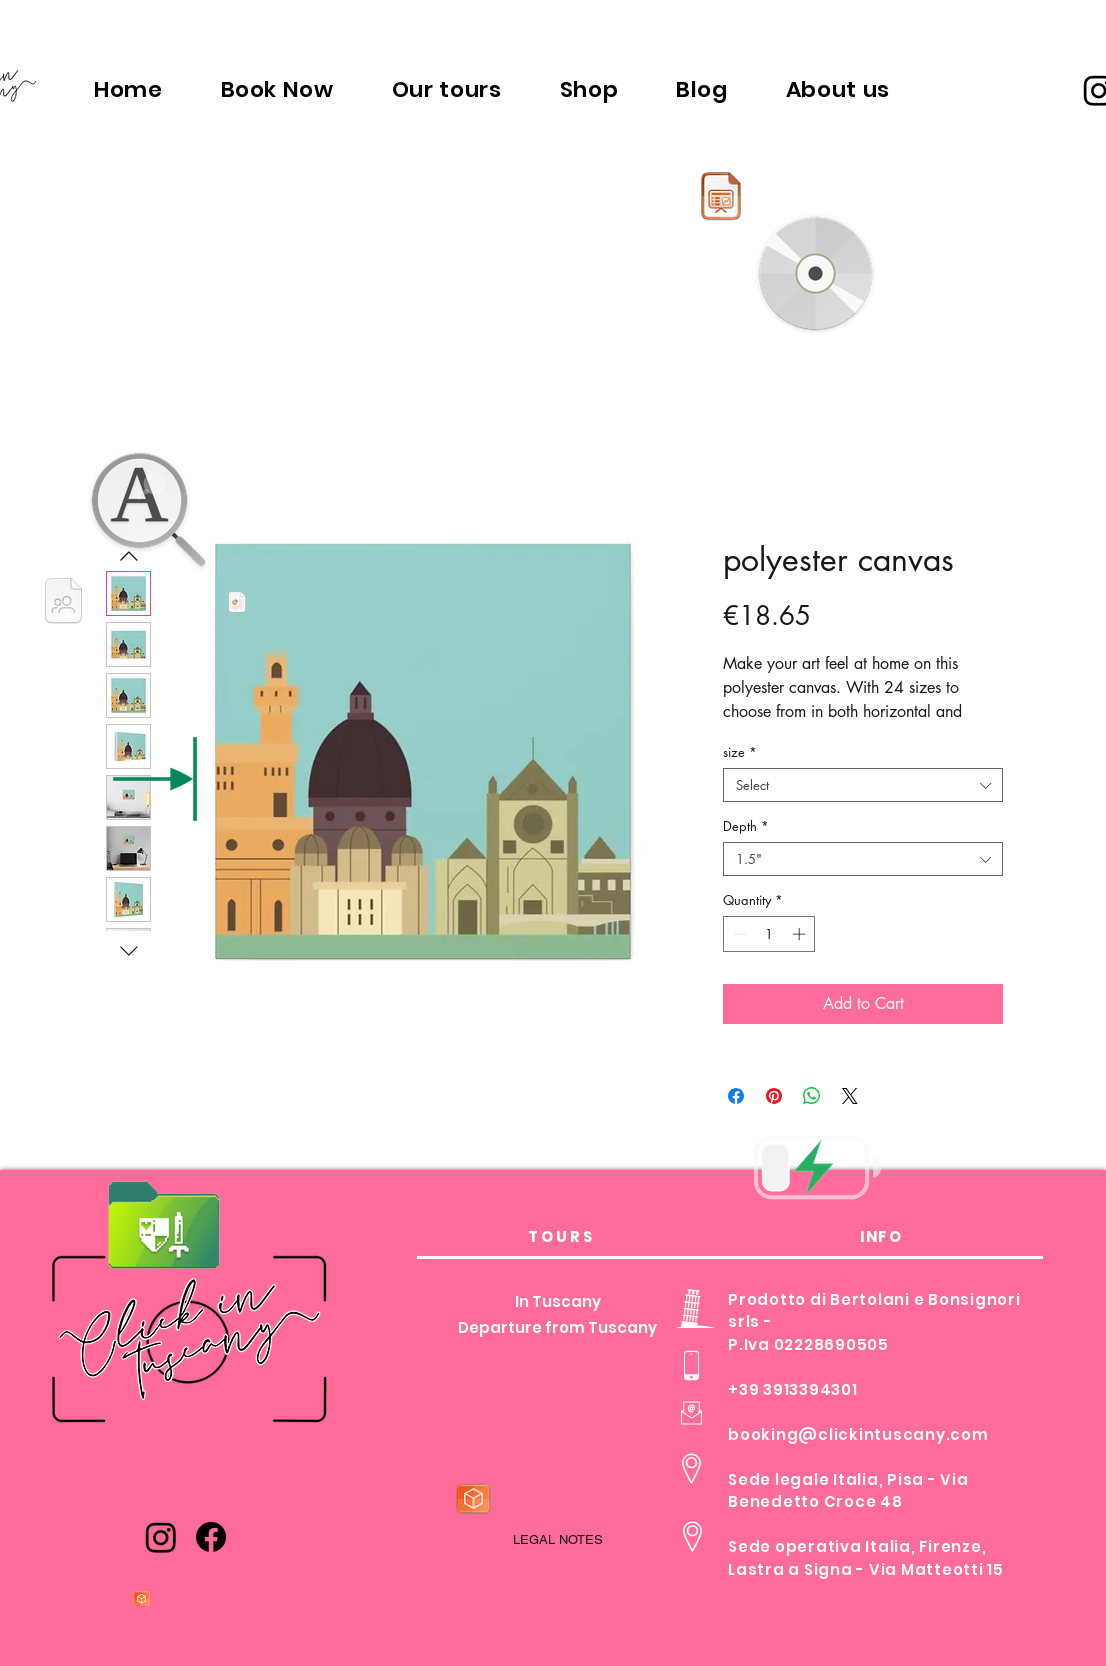 The image size is (1106, 1666). What do you see at coordinates (147, 508) in the screenshot?
I see `search within a project` at bounding box center [147, 508].